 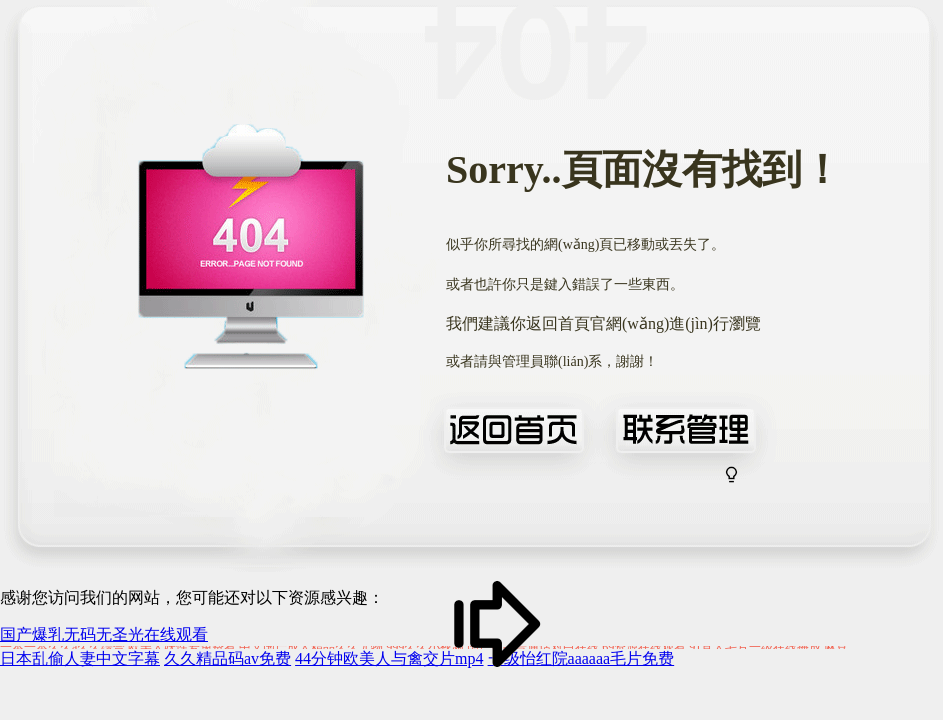 I want to click on move forward or proceed to next step, so click(x=494, y=624).